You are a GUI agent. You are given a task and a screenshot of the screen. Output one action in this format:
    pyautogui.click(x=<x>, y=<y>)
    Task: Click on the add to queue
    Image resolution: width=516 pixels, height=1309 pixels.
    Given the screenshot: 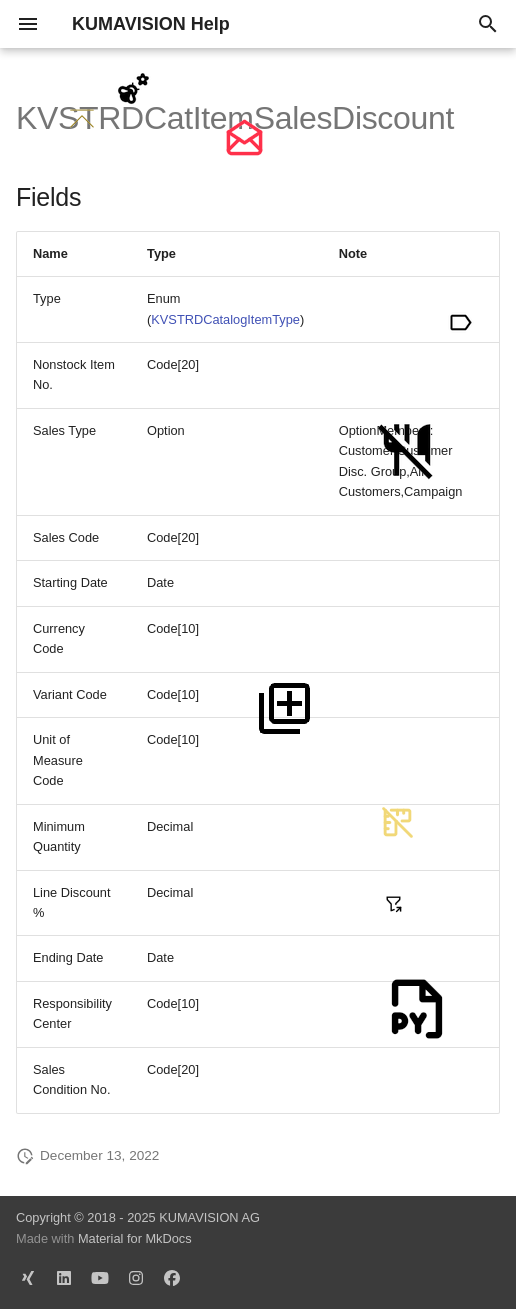 What is the action you would take?
    pyautogui.click(x=284, y=708)
    